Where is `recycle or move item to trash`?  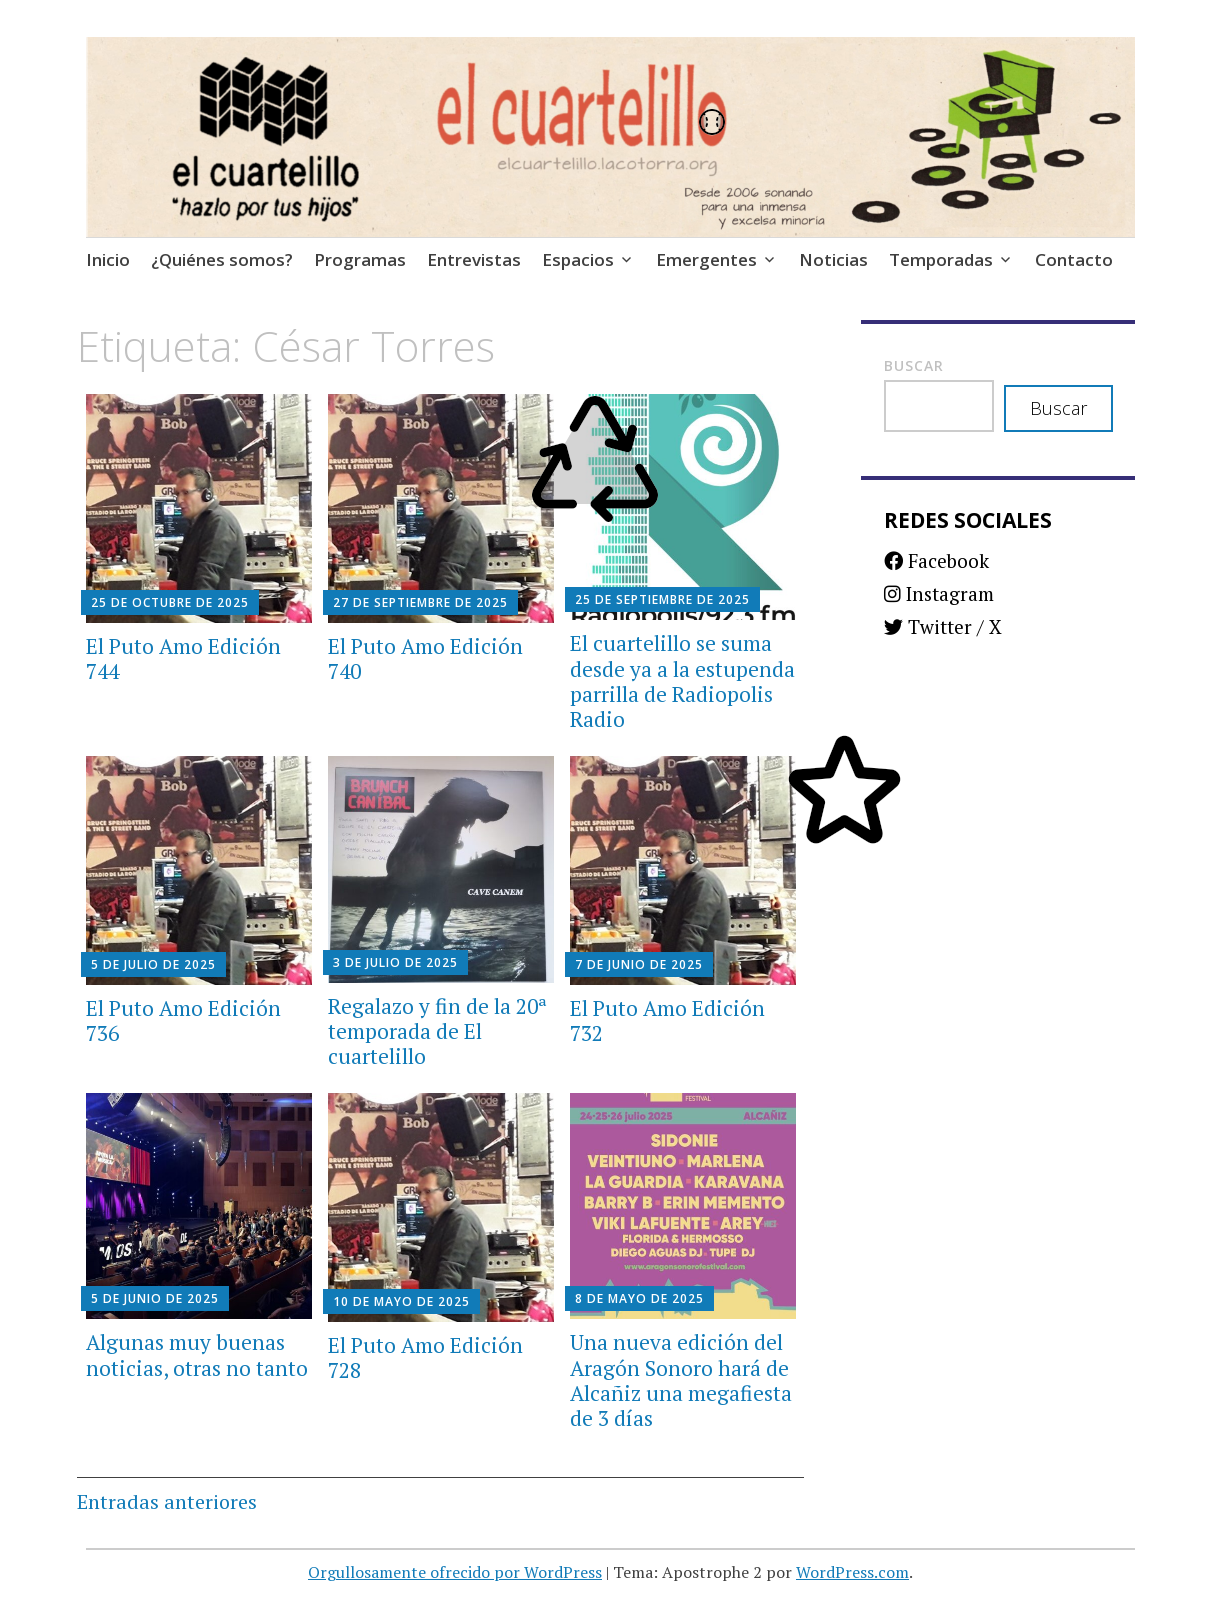
recycle or move item to trash is located at coordinates (595, 459).